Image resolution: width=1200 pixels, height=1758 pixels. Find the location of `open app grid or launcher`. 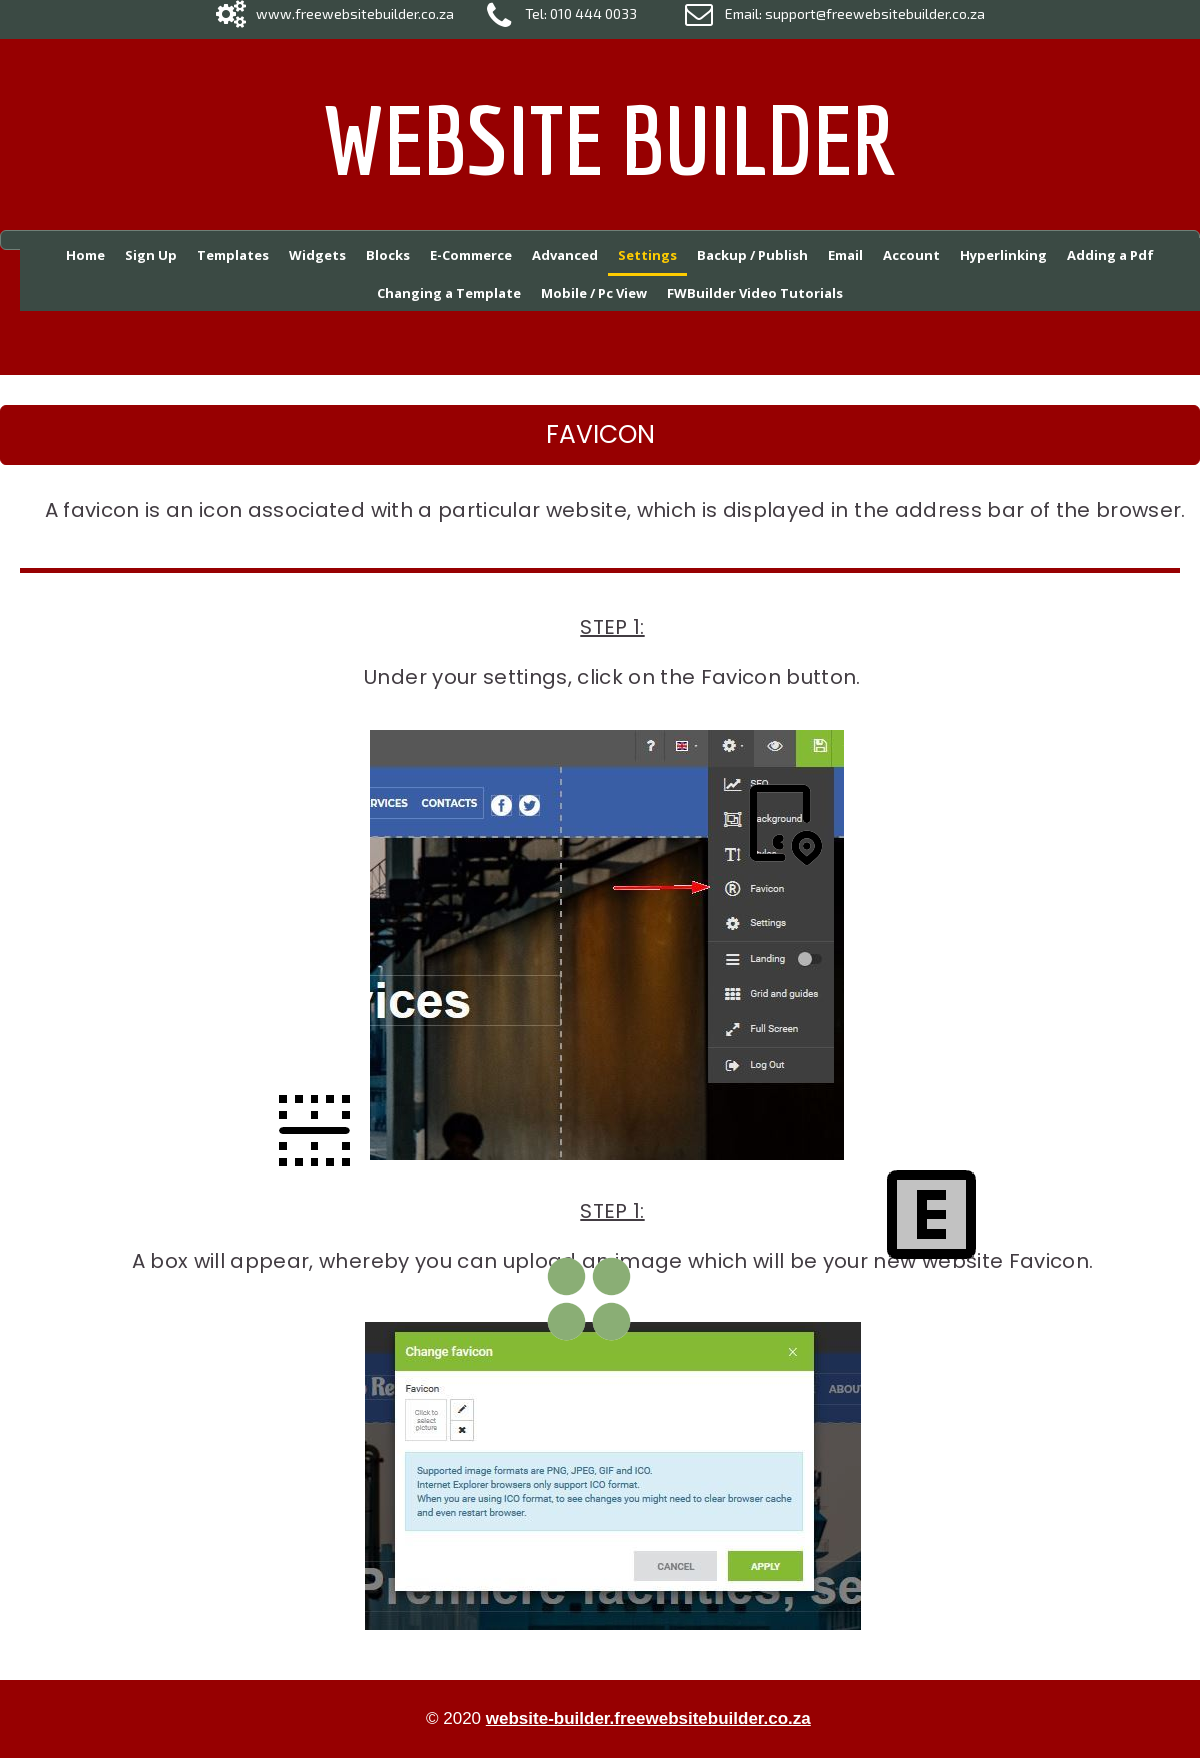

open app grid or launcher is located at coordinates (589, 1299).